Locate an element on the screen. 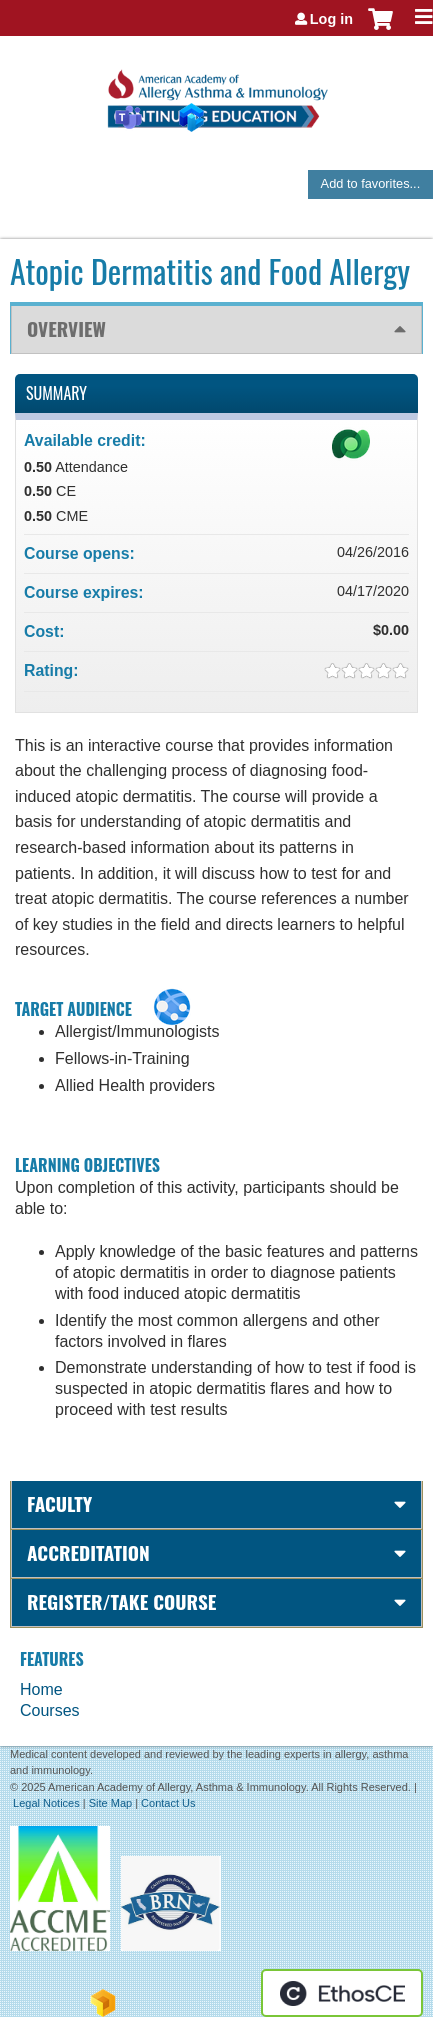  open the windows app store is located at coordinates (172, 1007).